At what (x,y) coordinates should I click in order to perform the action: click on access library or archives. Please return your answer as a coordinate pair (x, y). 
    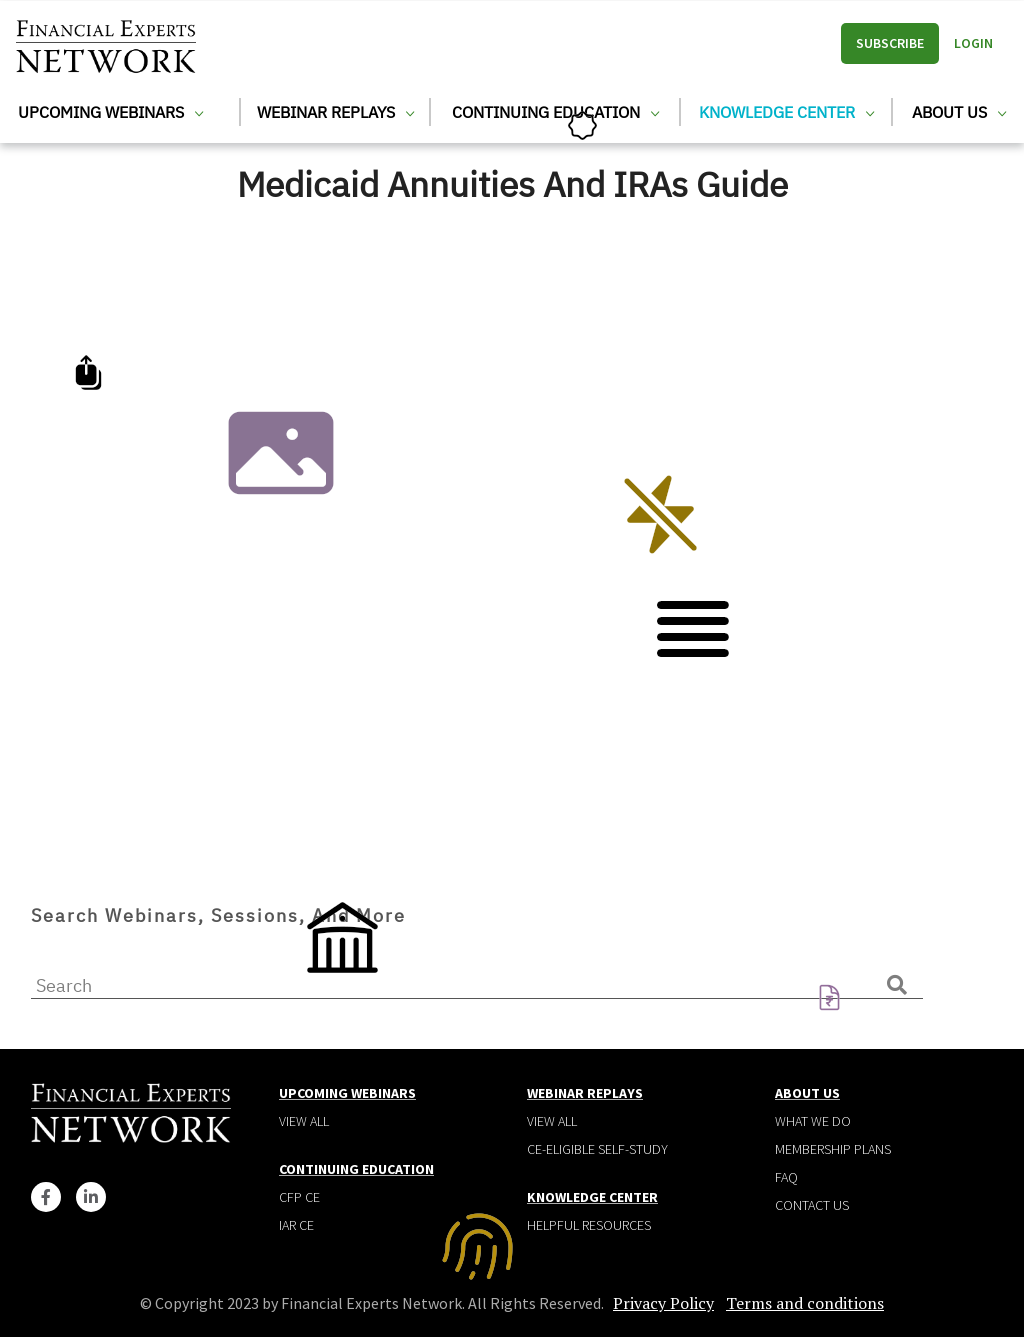
    Looking at the image, I should click on (342, 937).